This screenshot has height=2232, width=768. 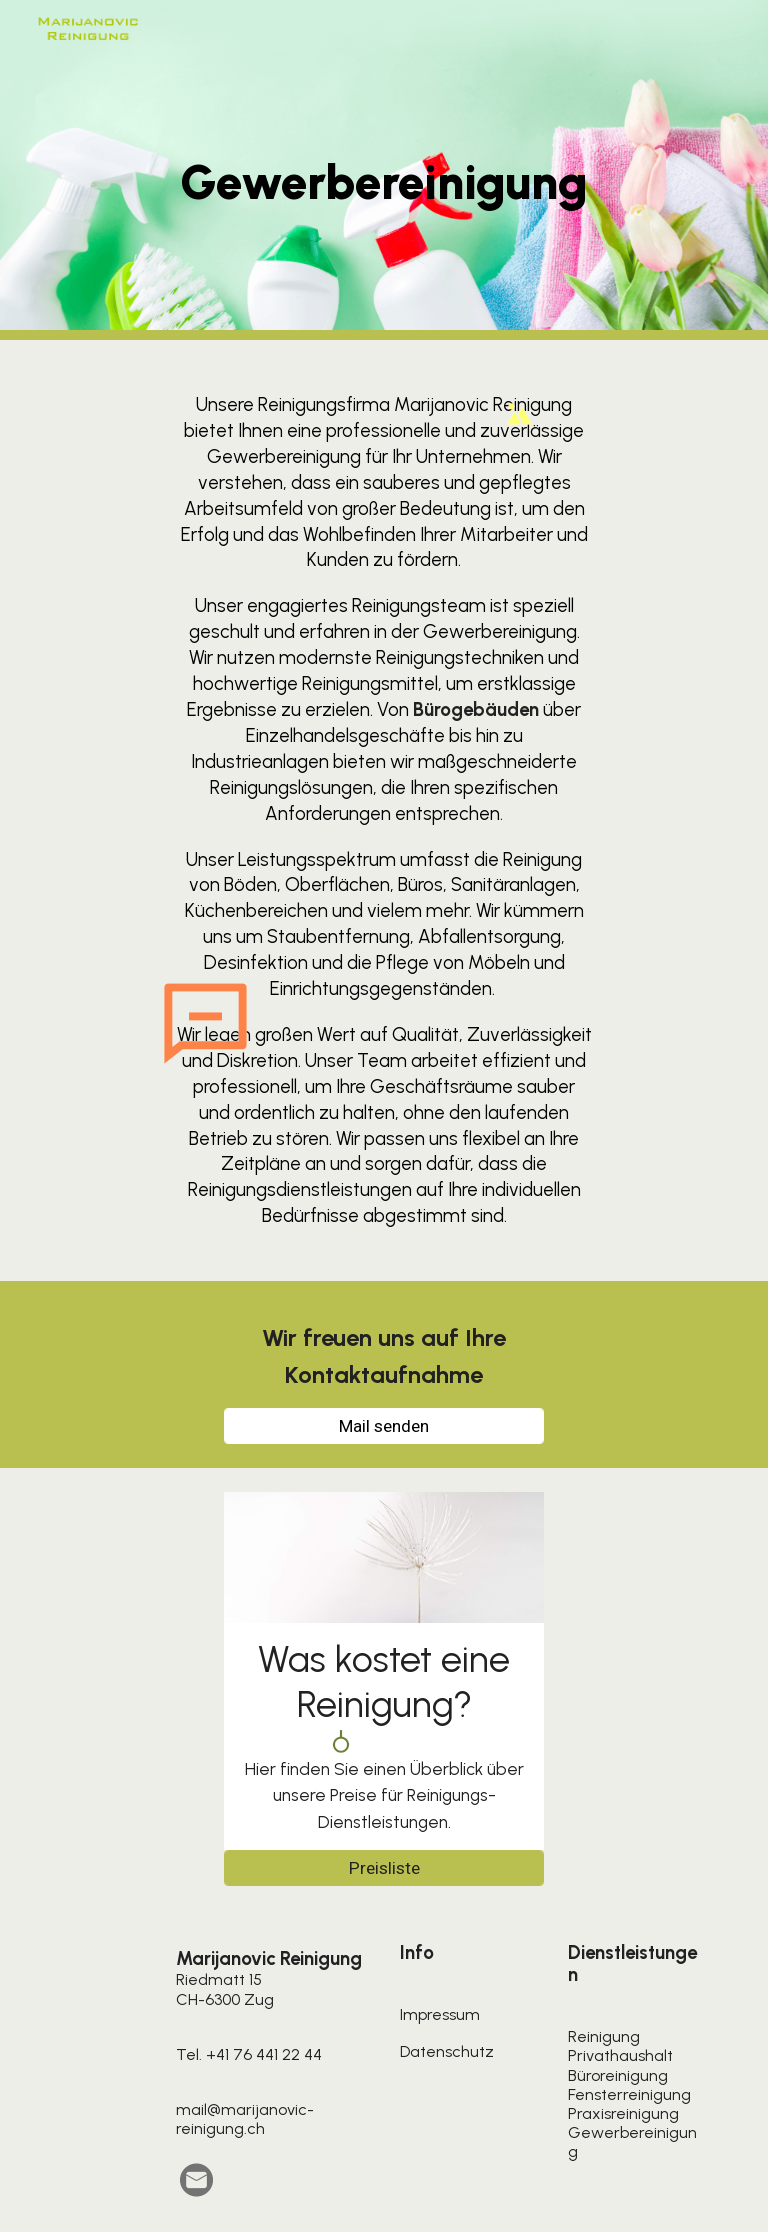 I want to click on select genderless or non-binary gender option, so click(x=341, y=1742).